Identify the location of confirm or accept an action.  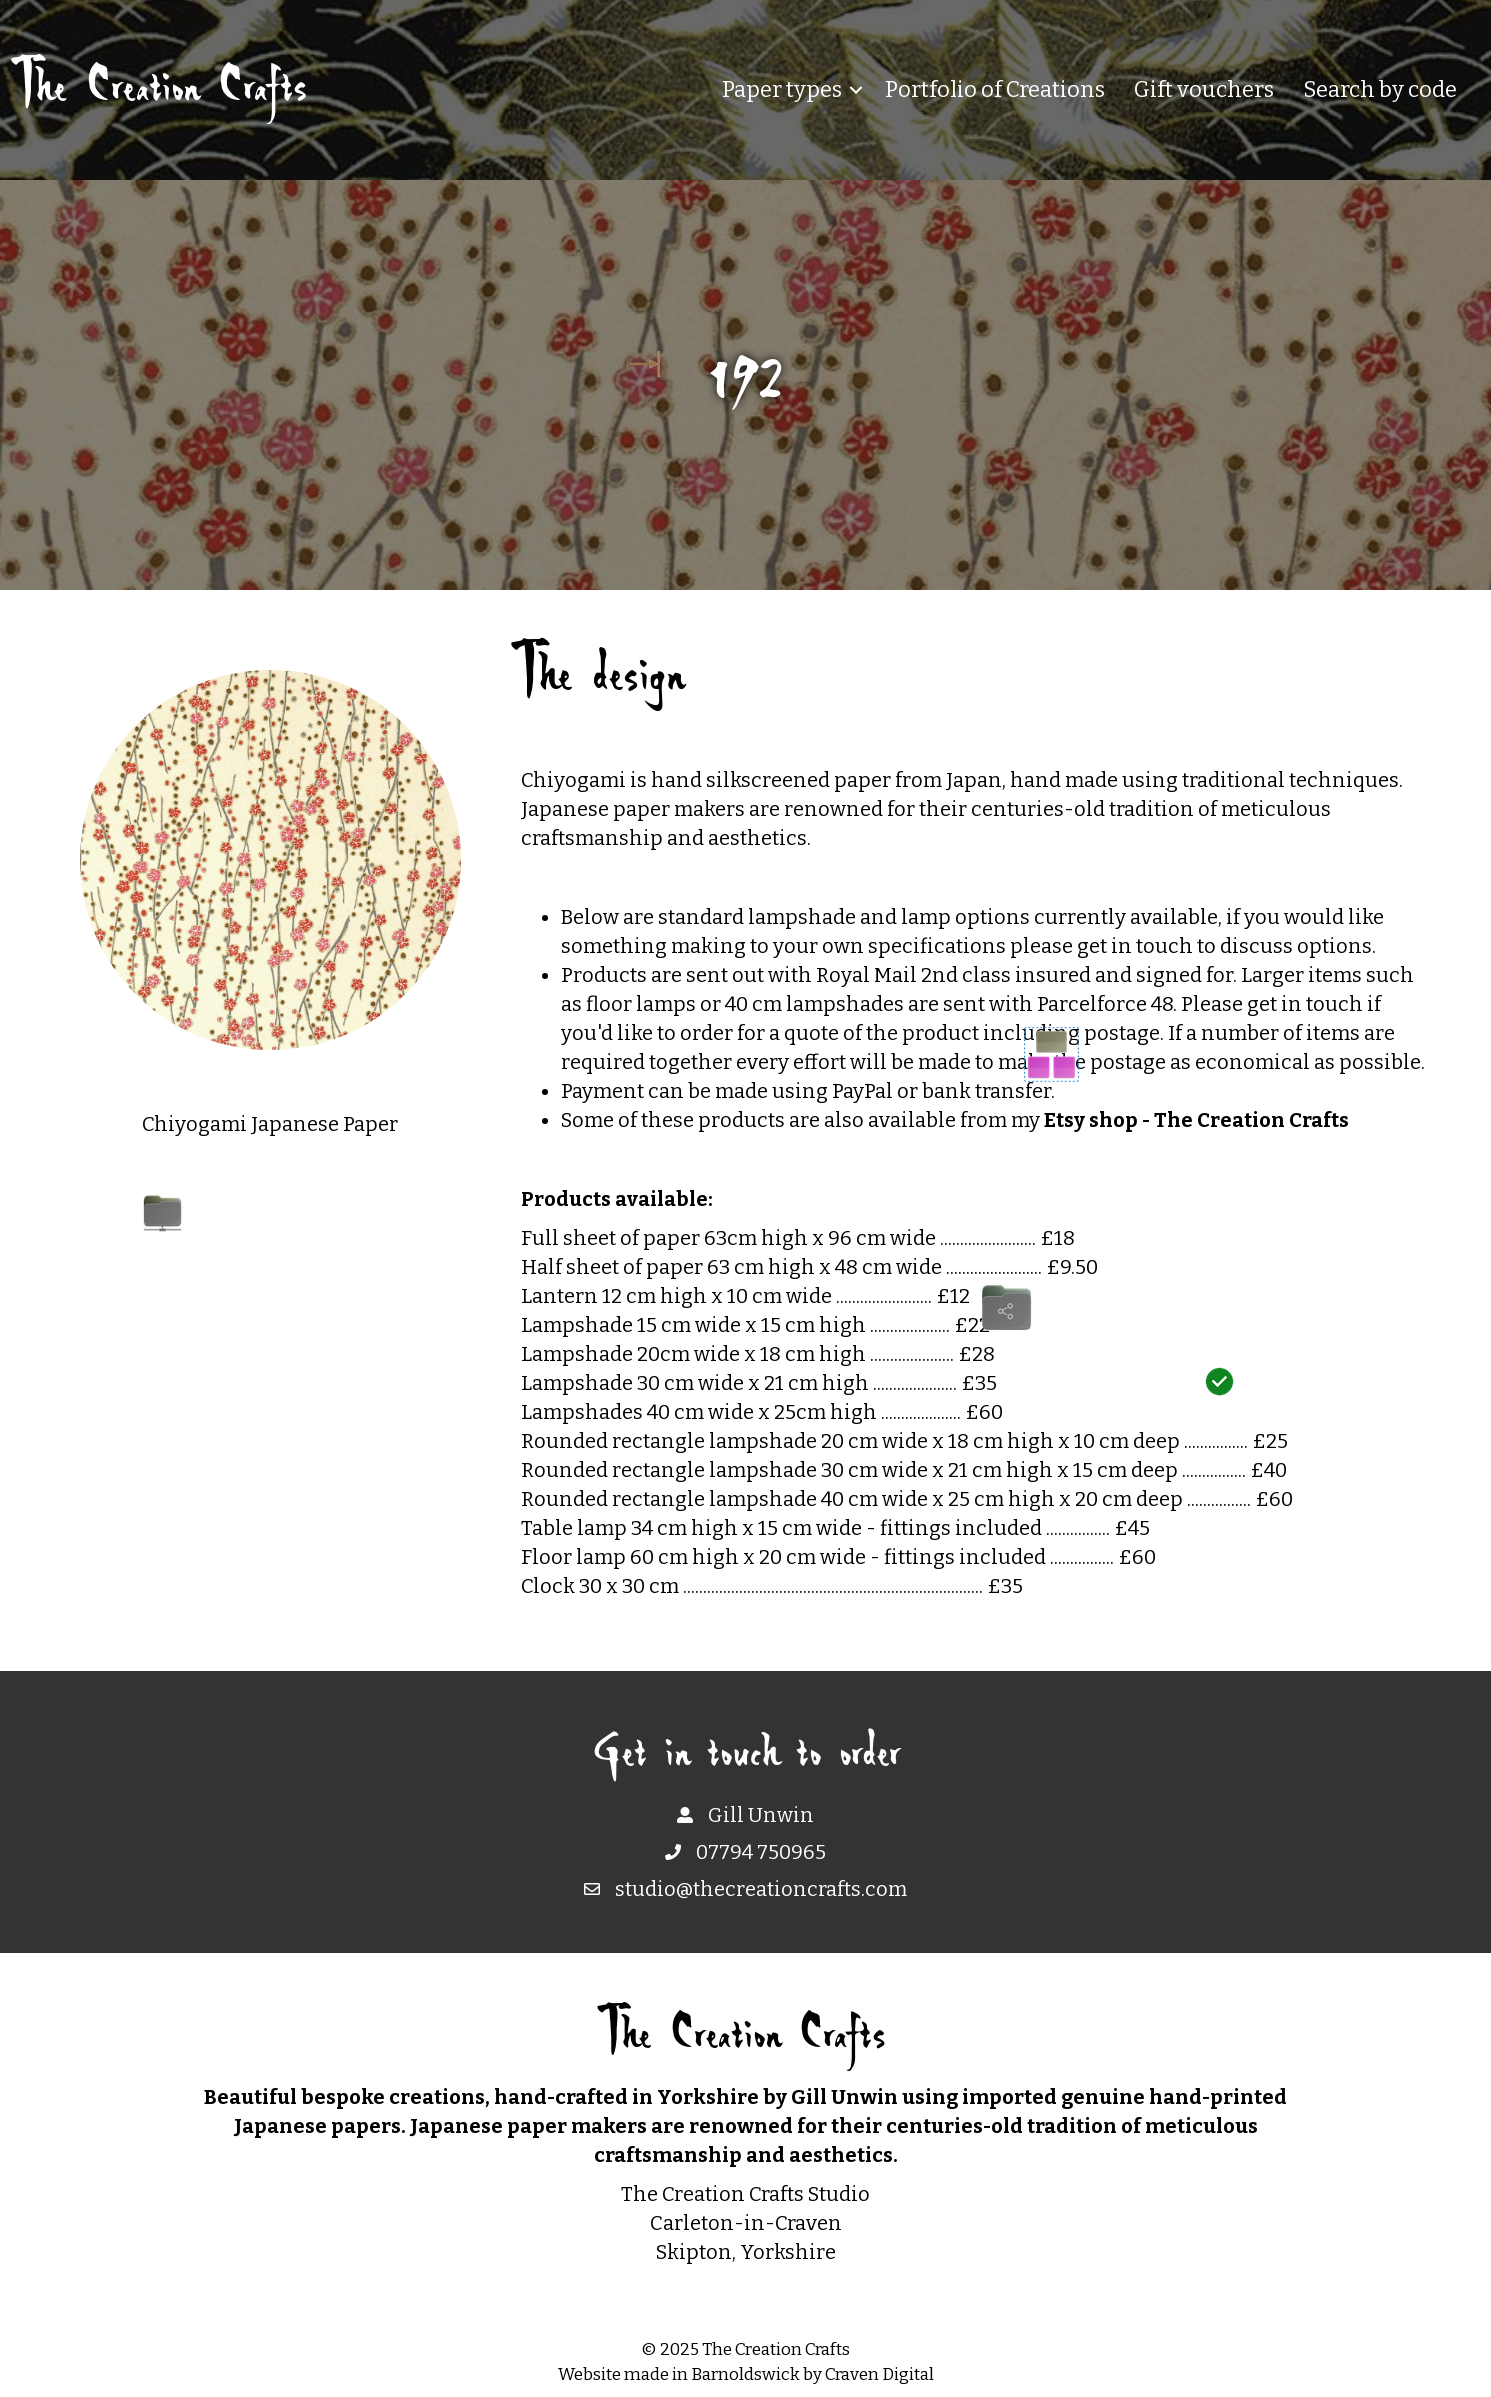
(1219, 1381).